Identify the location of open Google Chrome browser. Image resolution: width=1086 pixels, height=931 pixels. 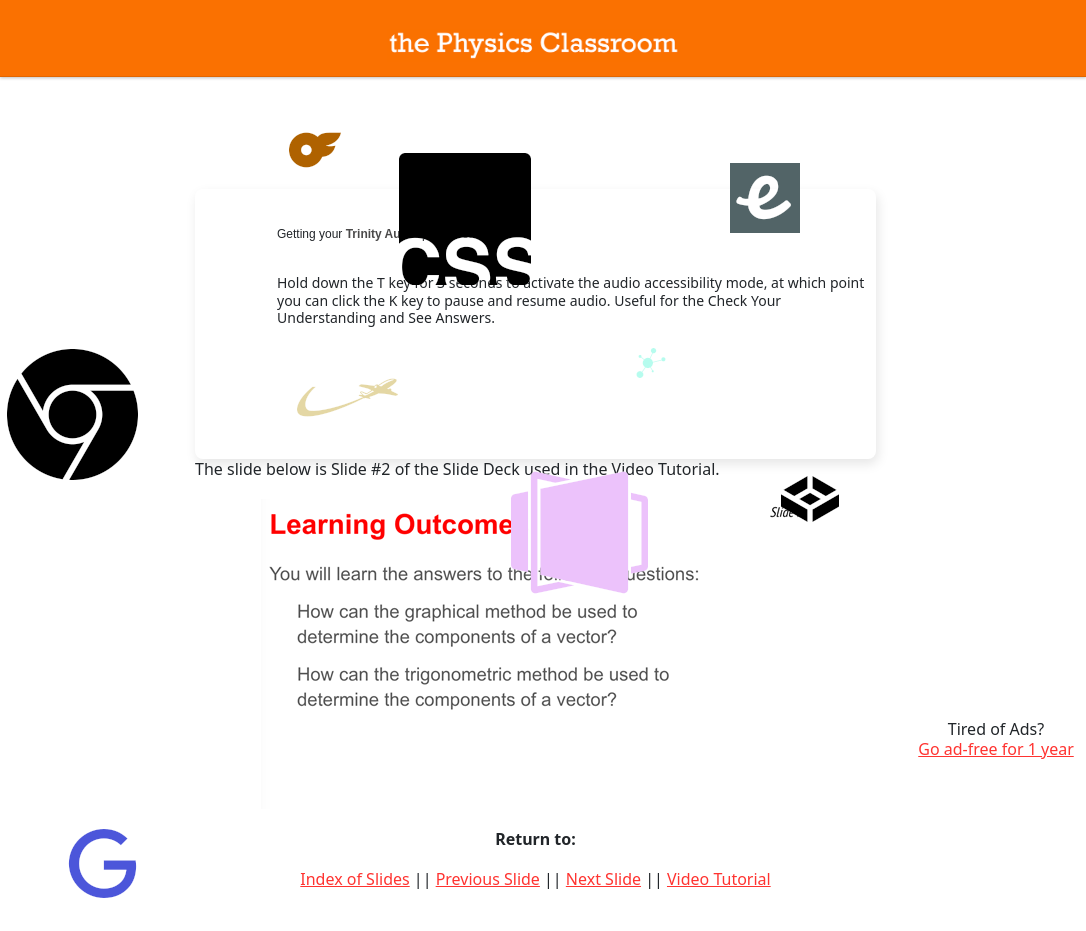
(72, 414).